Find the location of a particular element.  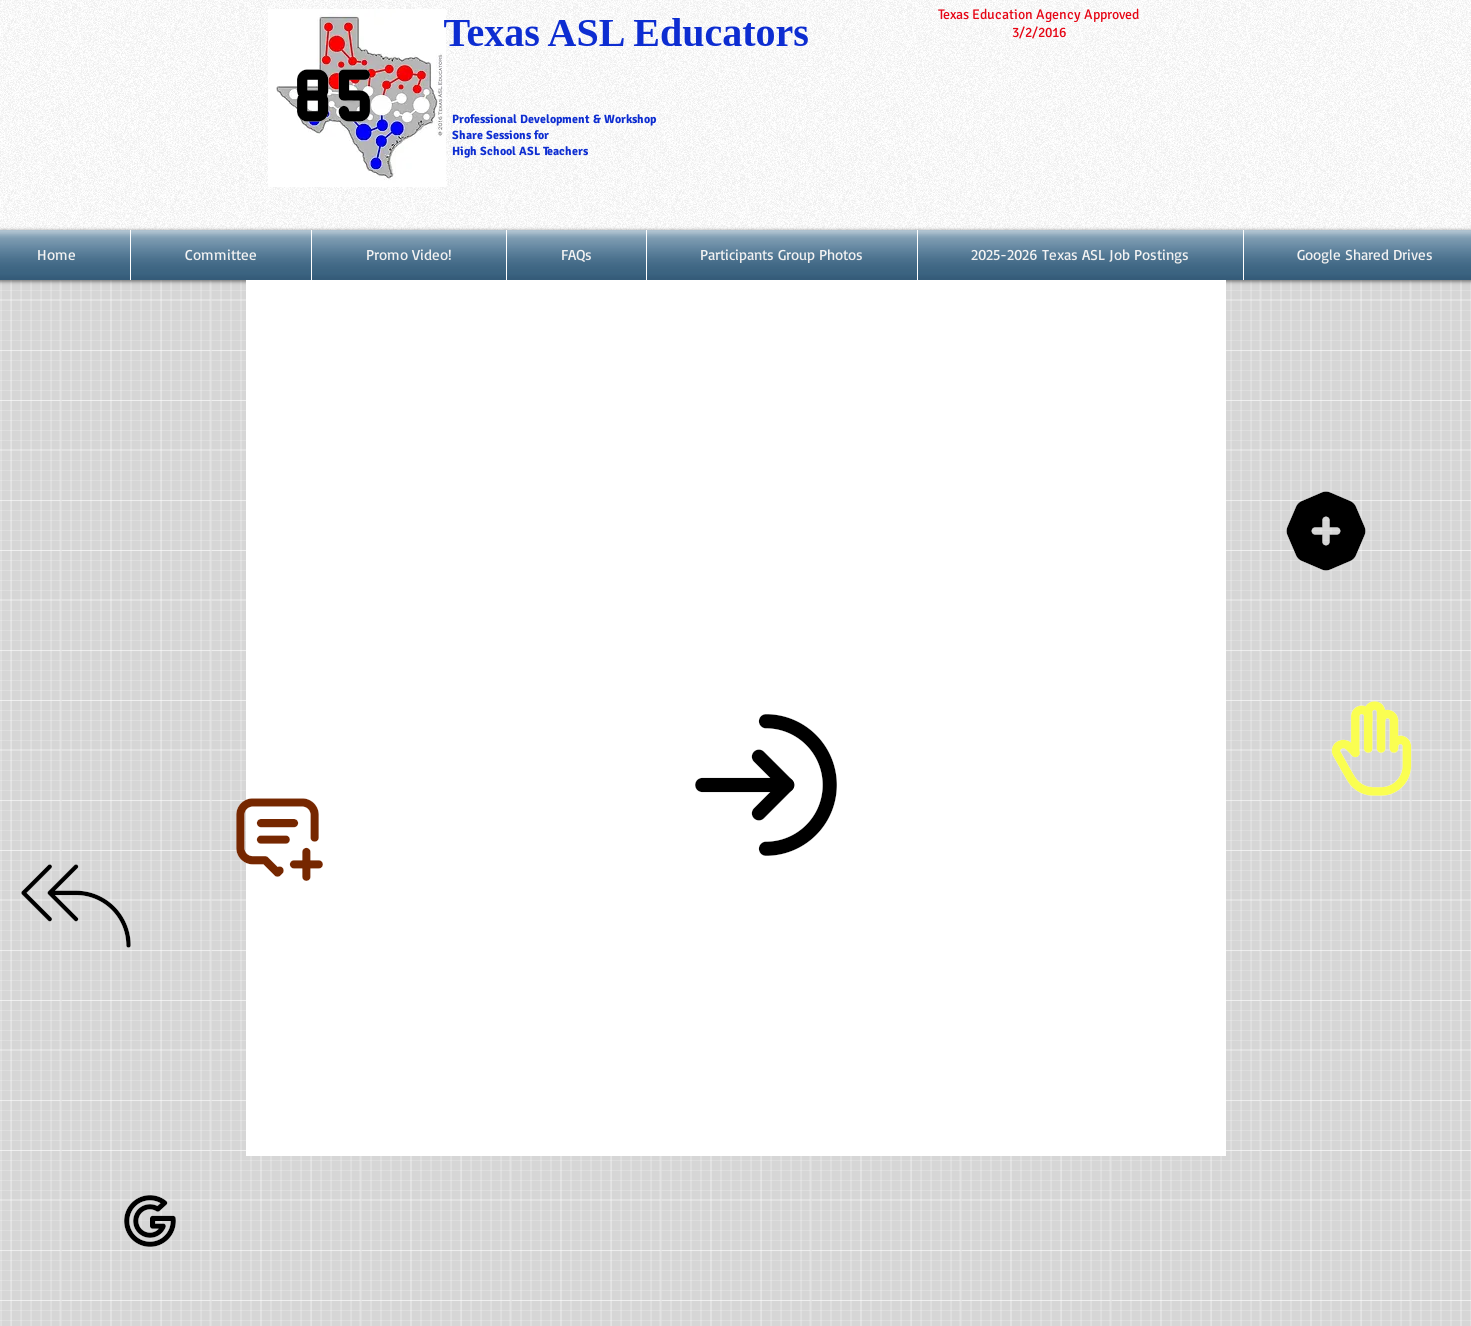

reply all to a message or email is located at coordinates (76, 906).